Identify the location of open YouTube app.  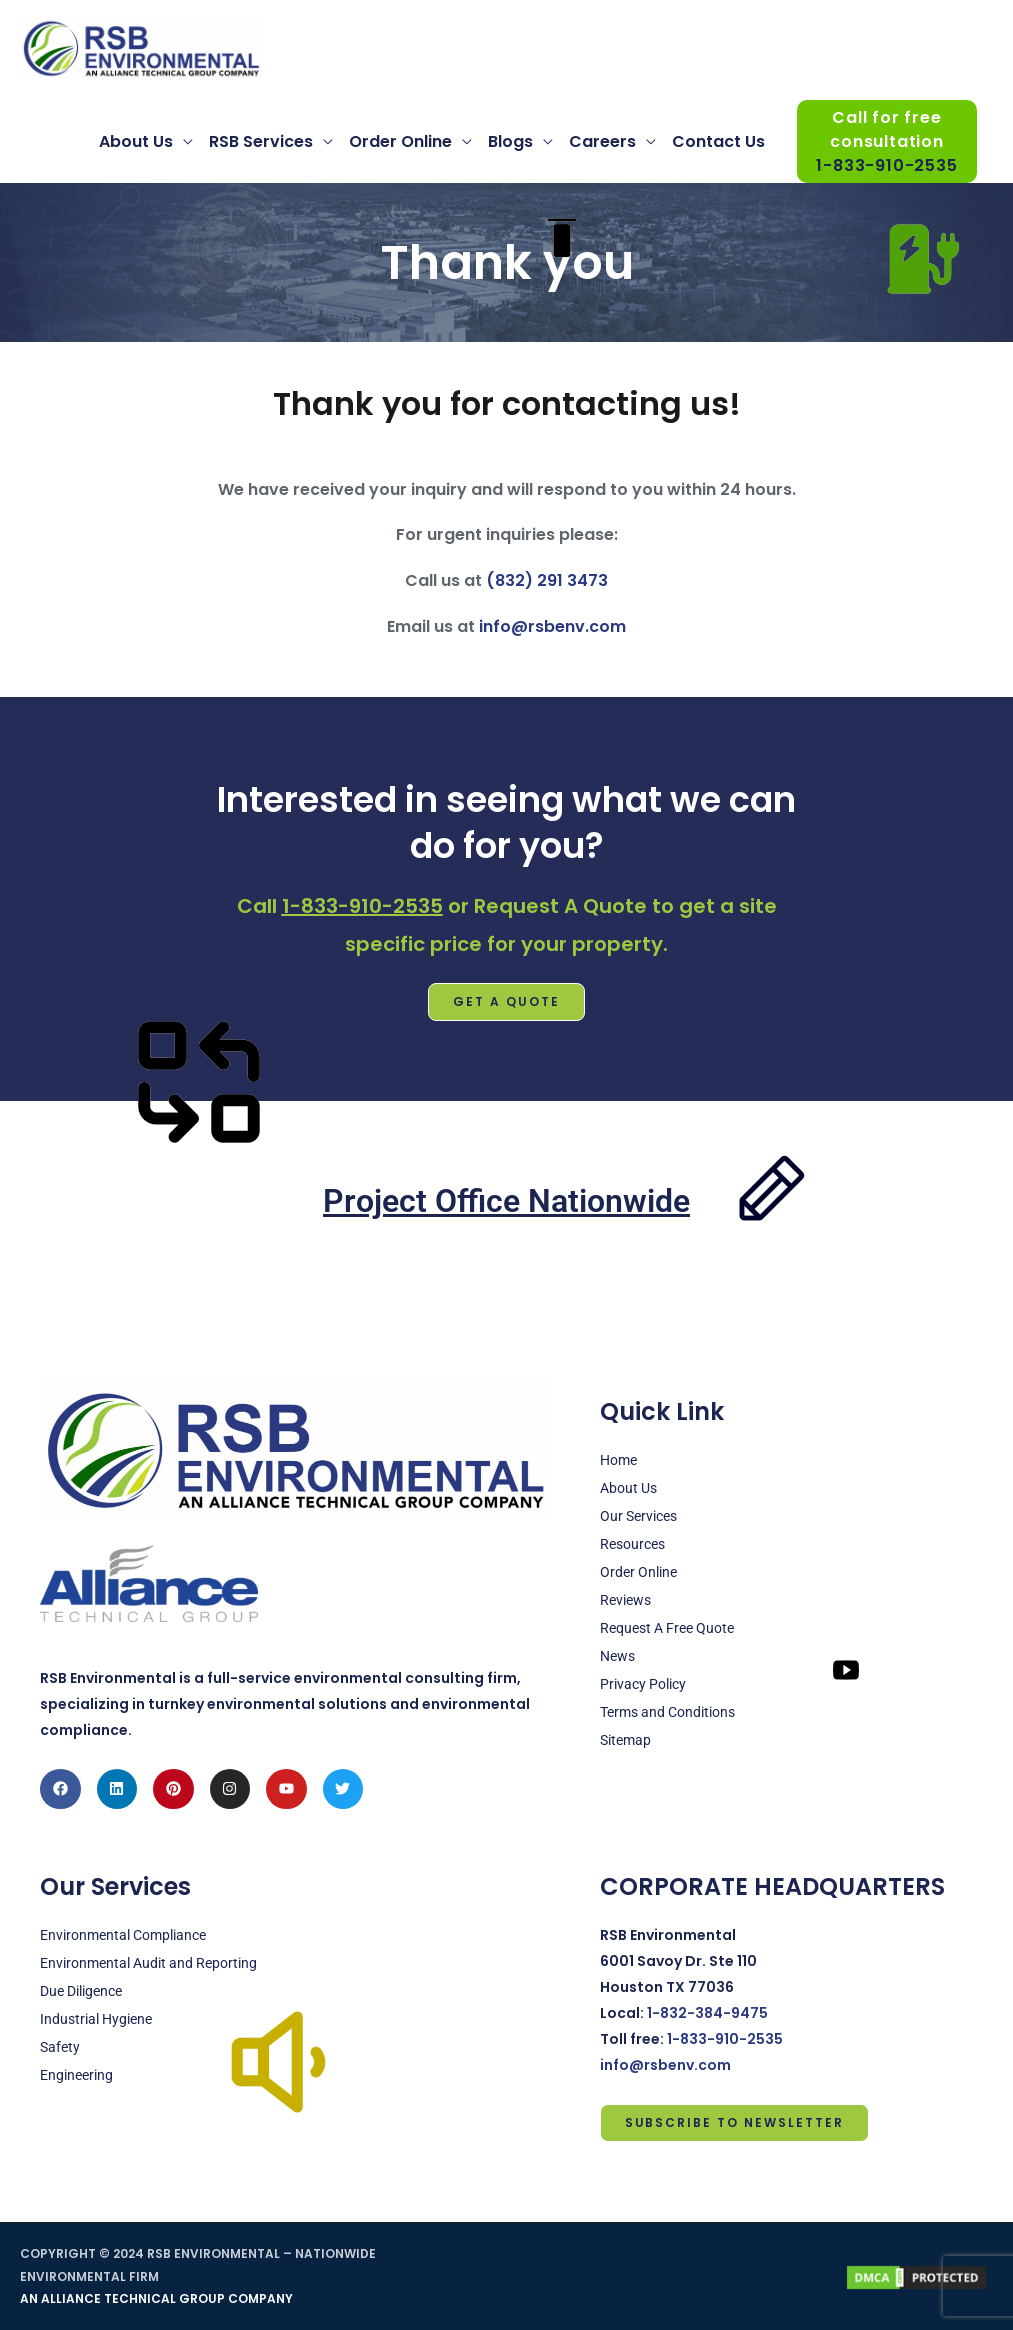
(846, 1670).